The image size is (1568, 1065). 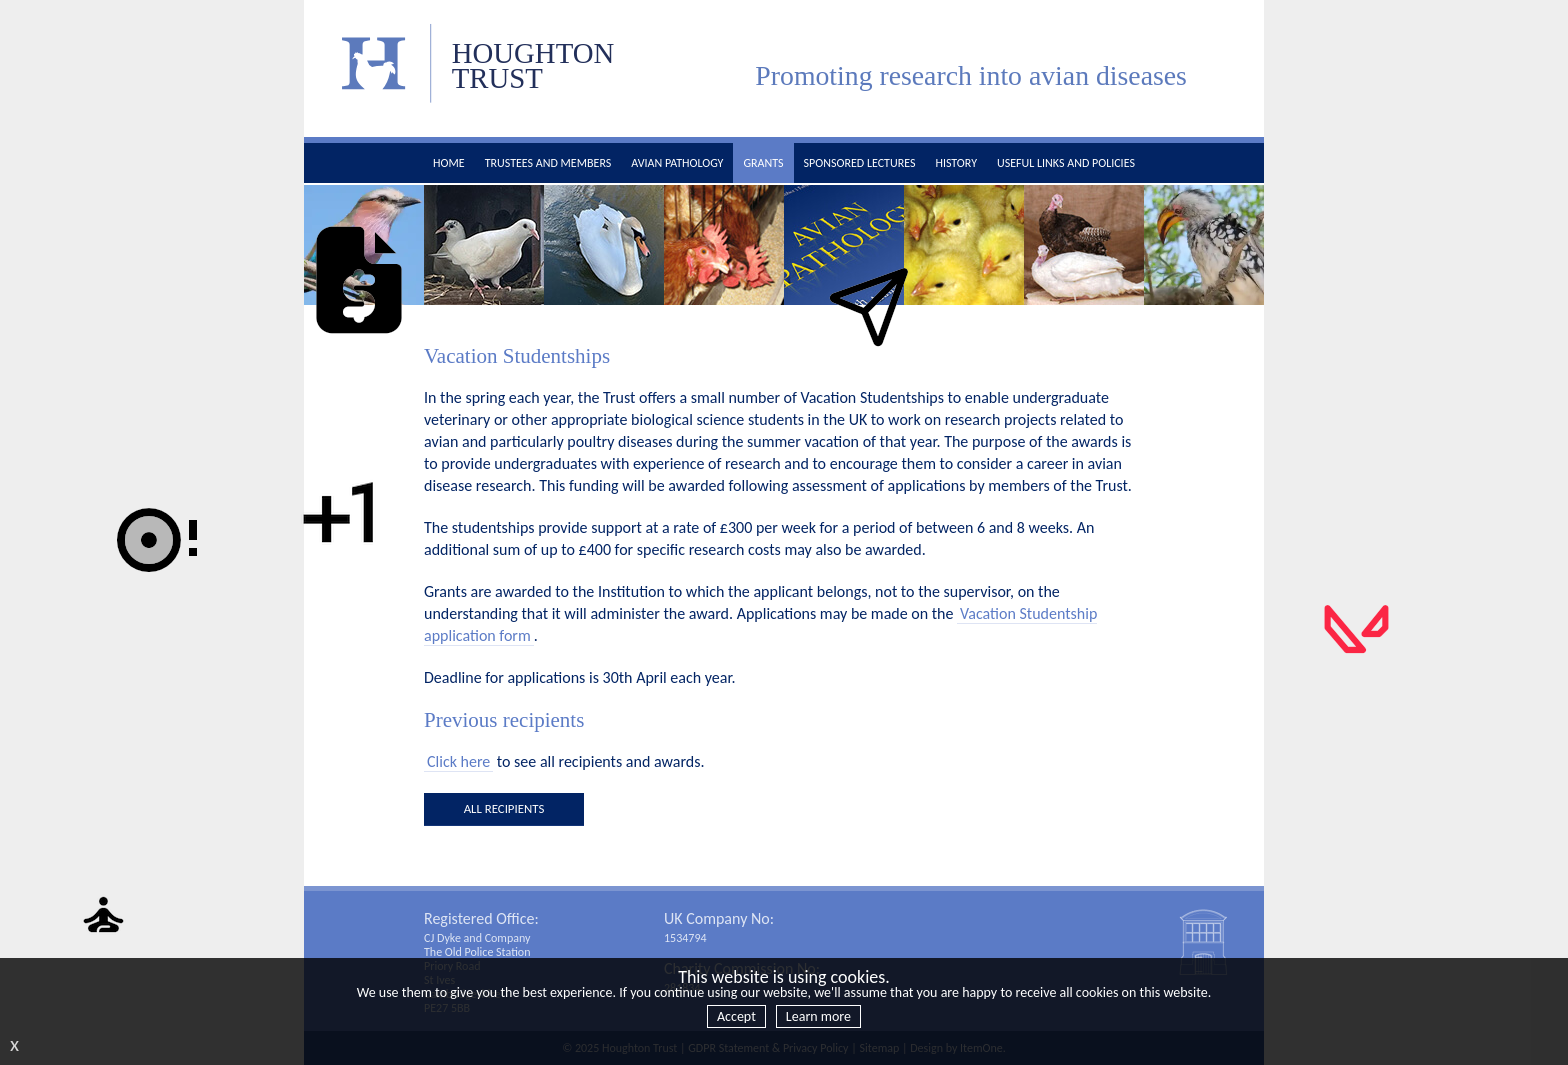 I want to click on add one to a count or quantity, so click(x=340, y=514).